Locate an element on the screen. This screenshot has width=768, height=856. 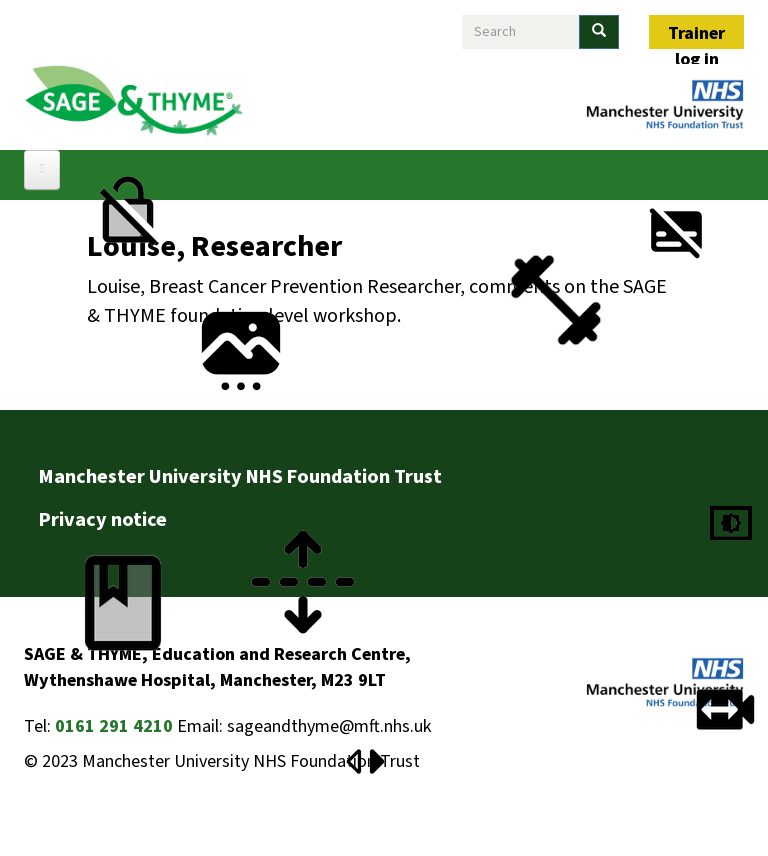
expand collapsed content vertically is located at coordinates (303, 582).